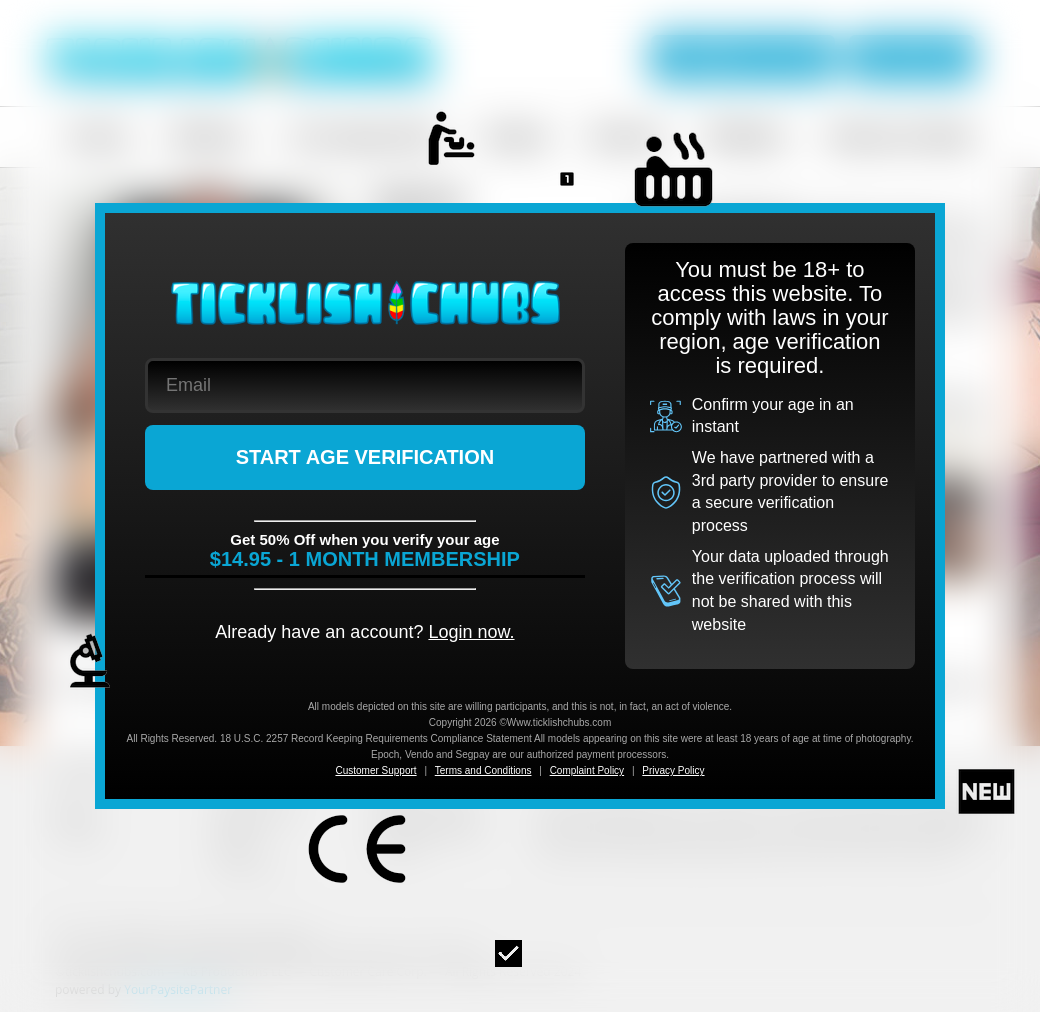  Describe the element at coordinates (357, 849) in the screenshot. I see `indicates CE marking / European conformity certification` at that location.